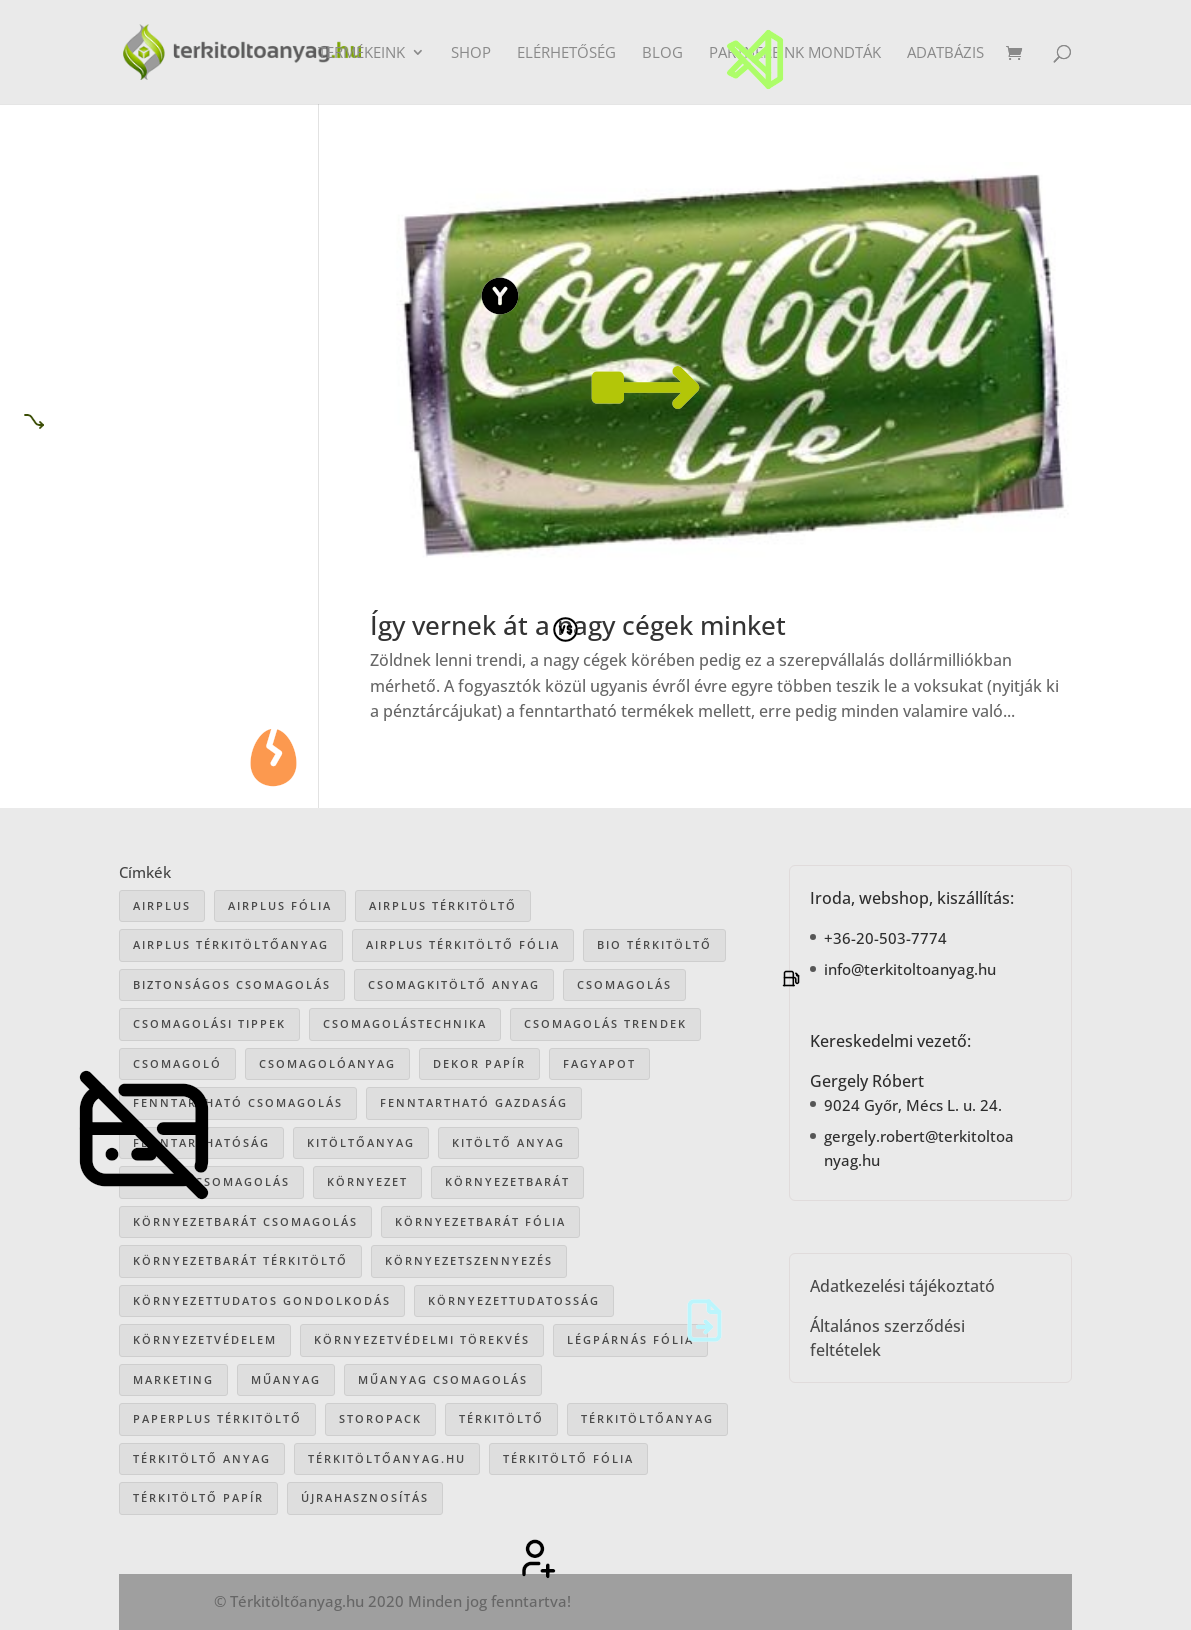 The image size is (1191, 1630). I want to click on find nearby gas stations, so click(791, 978).